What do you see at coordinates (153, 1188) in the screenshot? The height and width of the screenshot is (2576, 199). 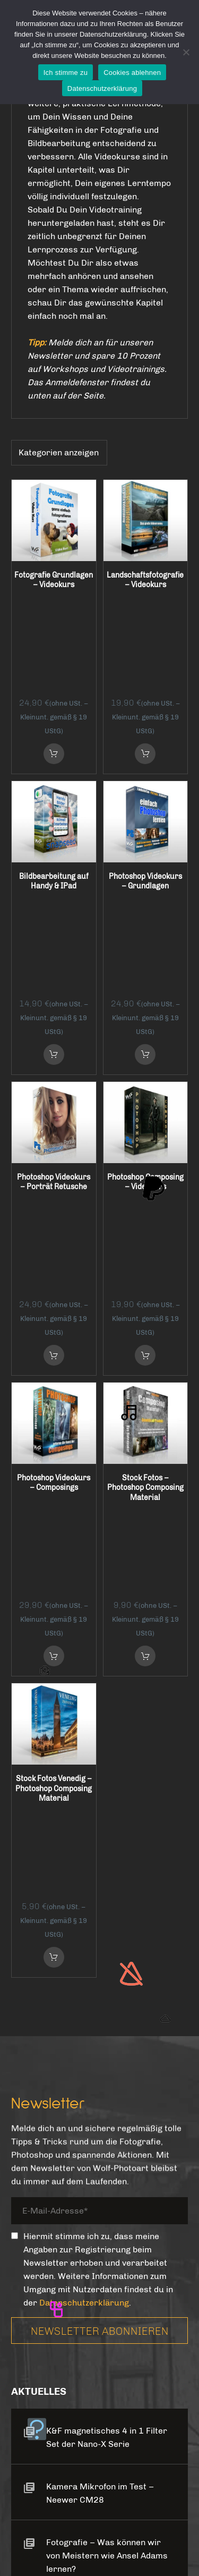 I see `pay with PayPal` at bounding box center [153, 1188].